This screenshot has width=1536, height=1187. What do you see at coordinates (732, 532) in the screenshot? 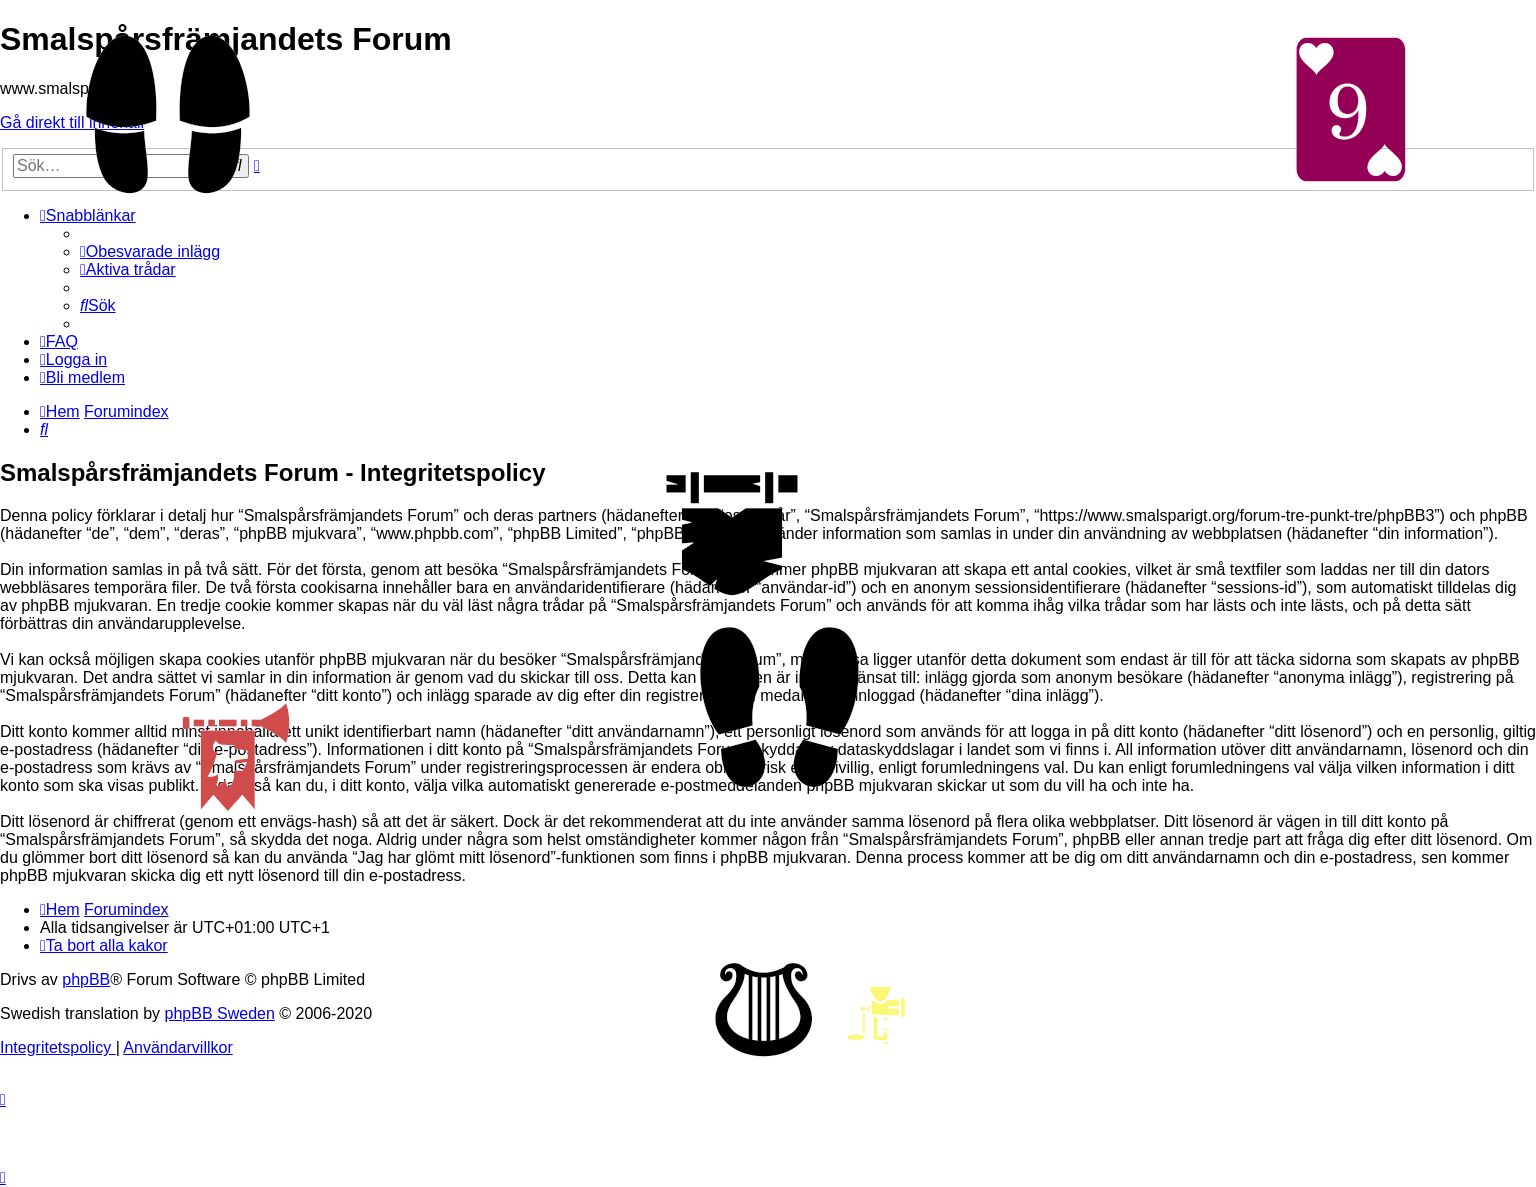
I see `view shop or storefront location` at bounding box center [732, 532].